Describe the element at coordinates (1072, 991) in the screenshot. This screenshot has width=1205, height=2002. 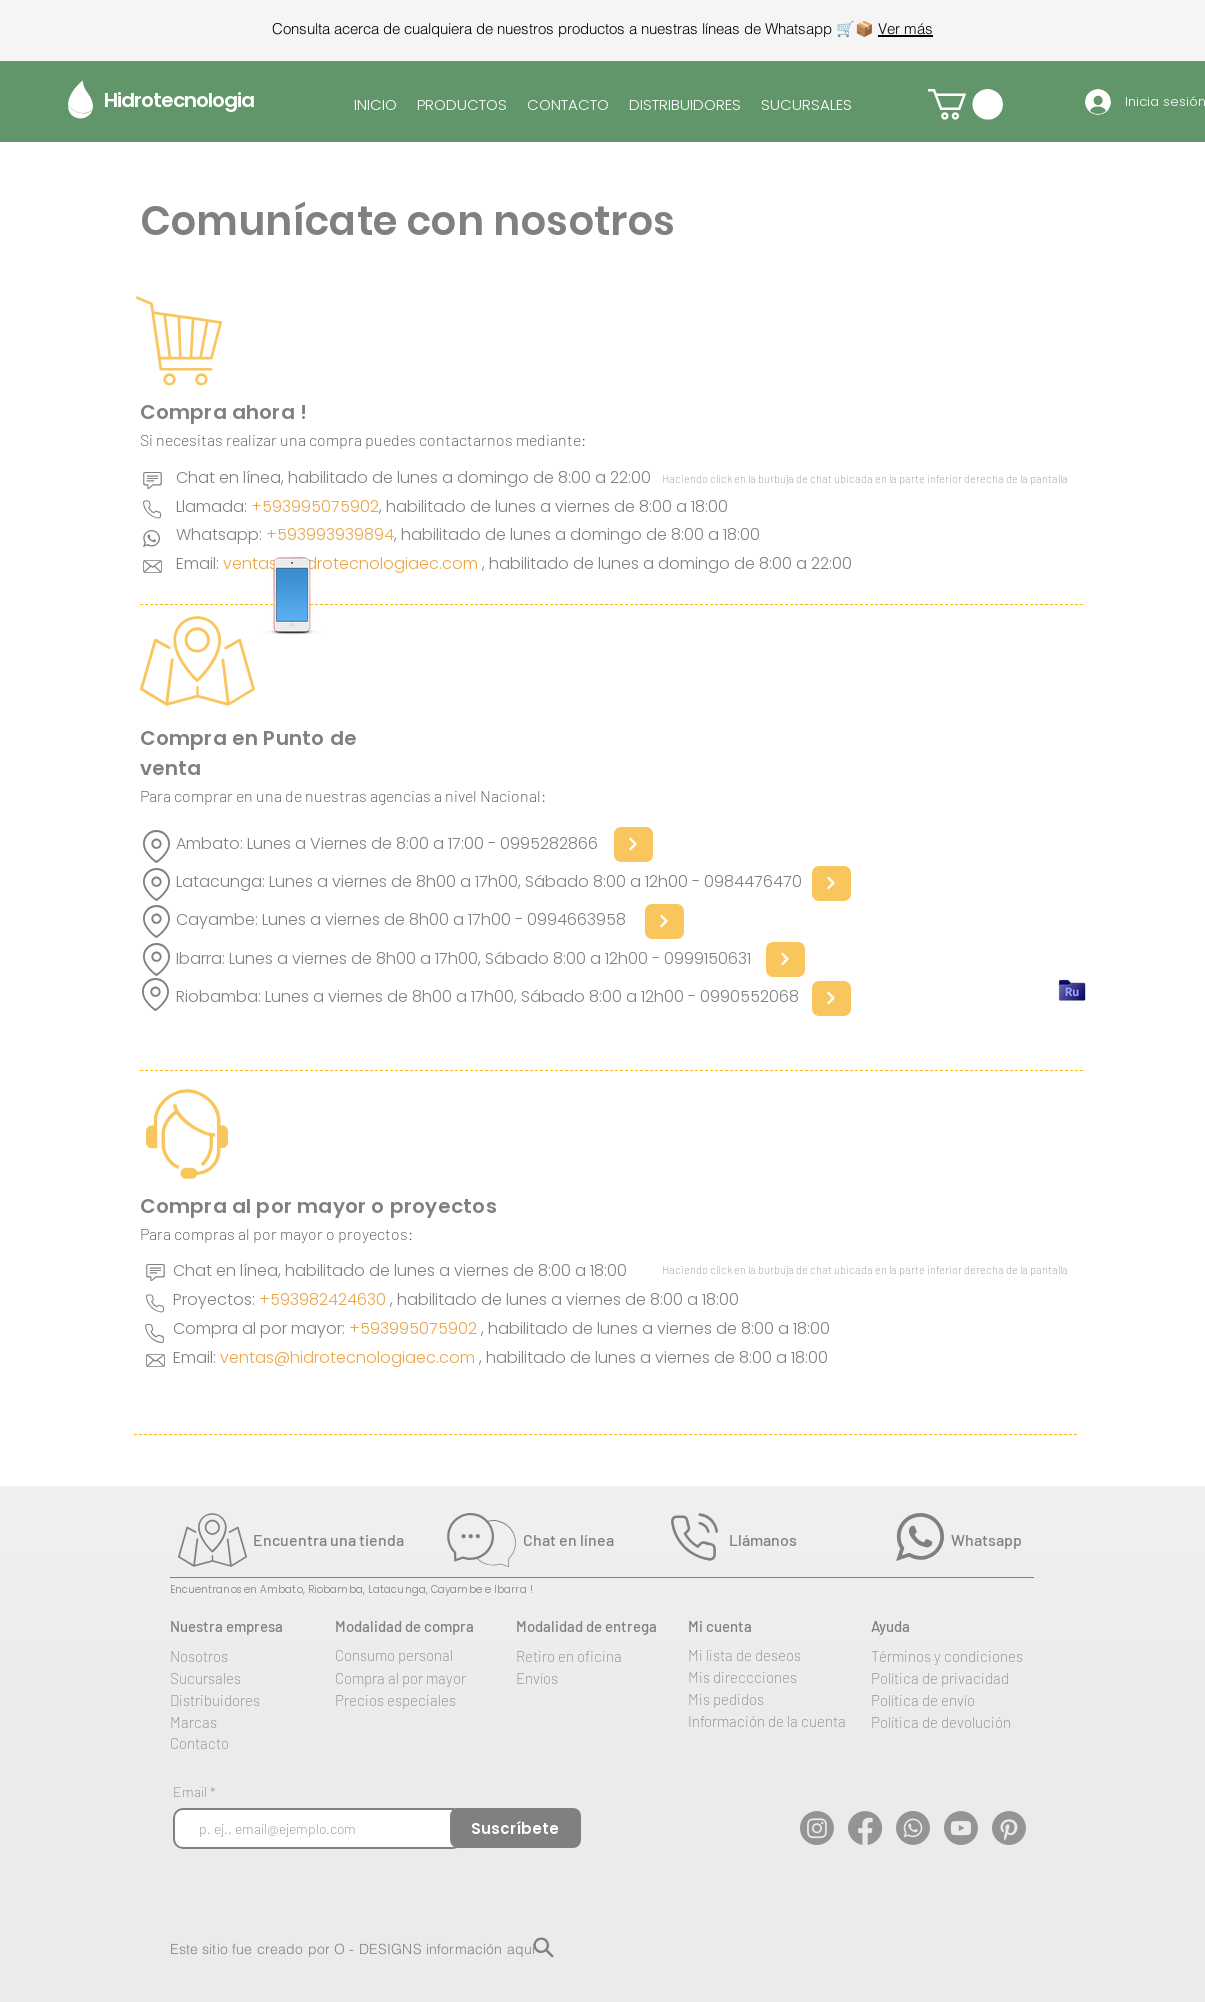
I see `folder containing Adobe Premiere Rush project files` at that location.